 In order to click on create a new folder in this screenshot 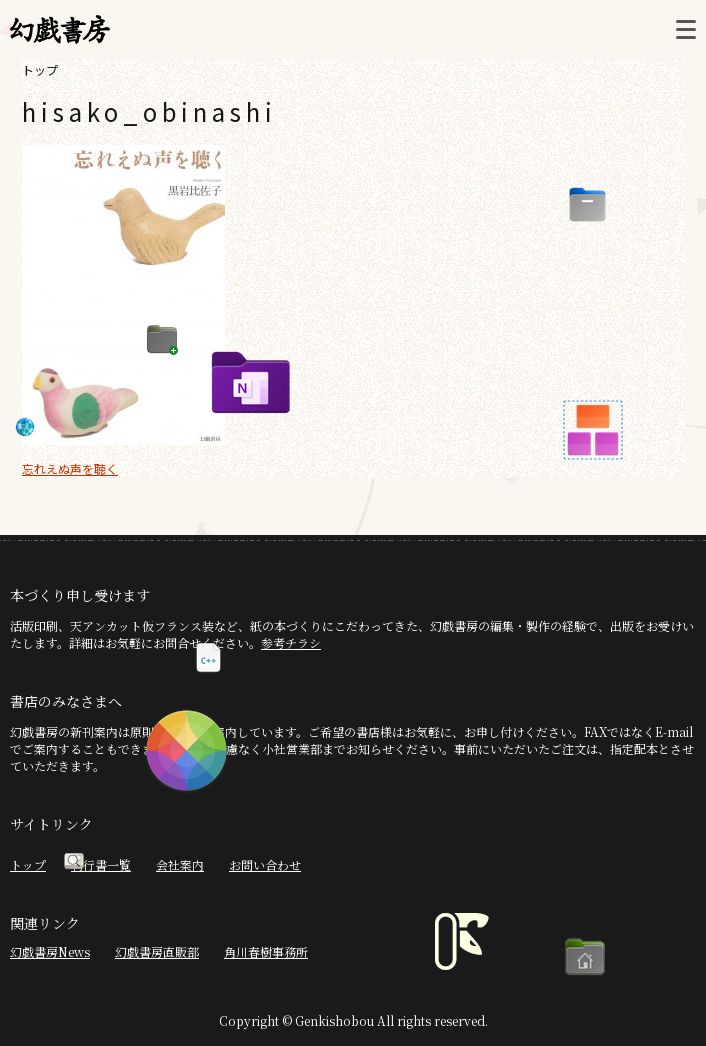, I will do `click(162, 339)`.